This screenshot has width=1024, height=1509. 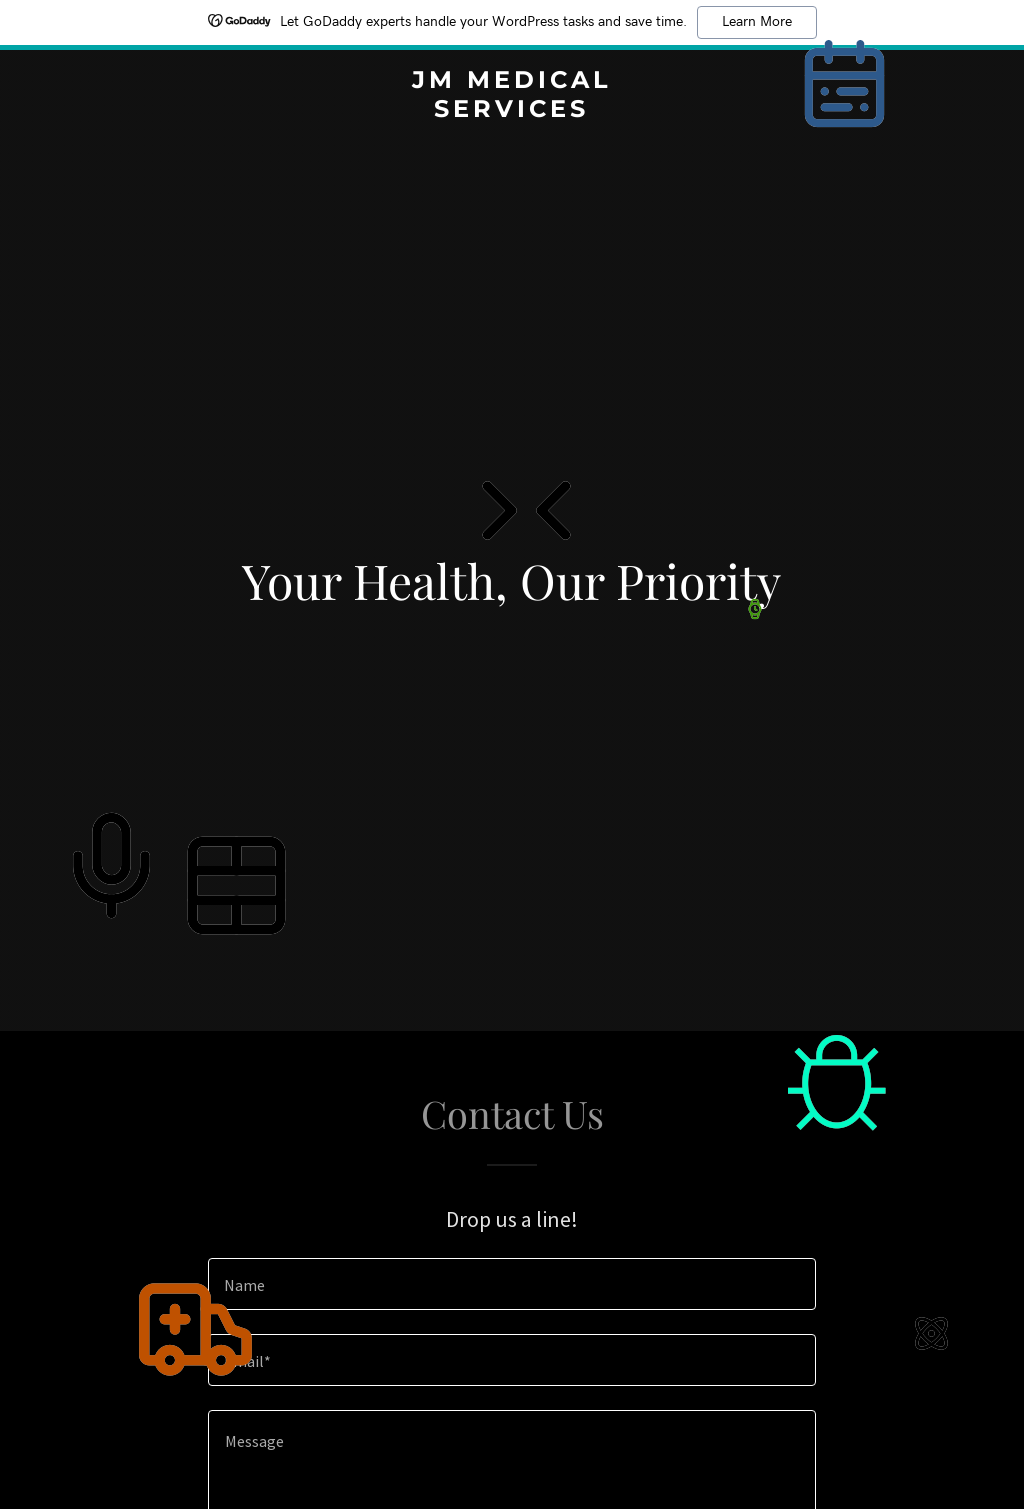 I want to click on access science or chemistry-related features, so click(x=931, y=1333).